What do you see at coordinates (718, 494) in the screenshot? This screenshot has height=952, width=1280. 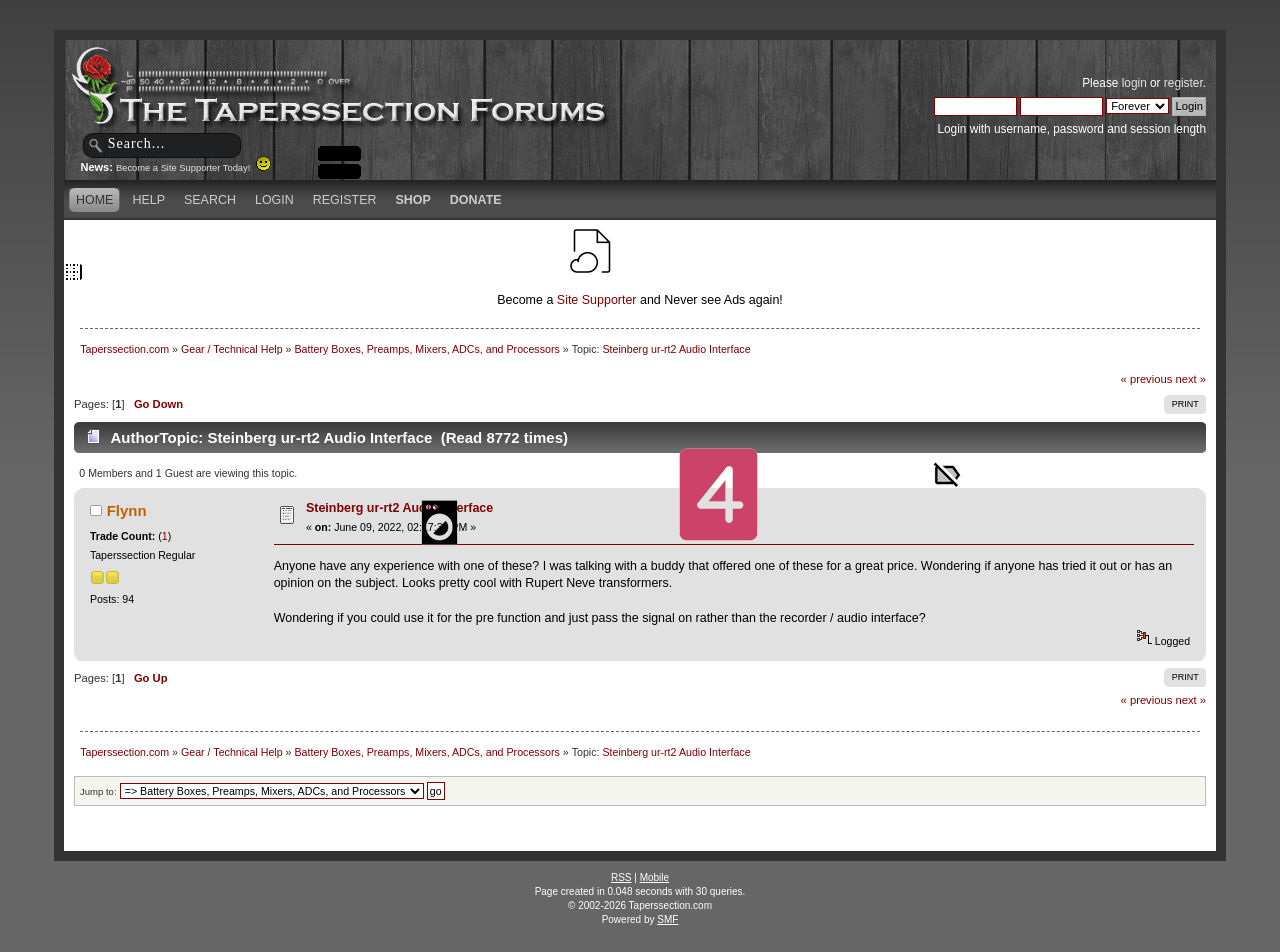 I see `indicates step four in a multi-step process` at bounding box center [718, 494].